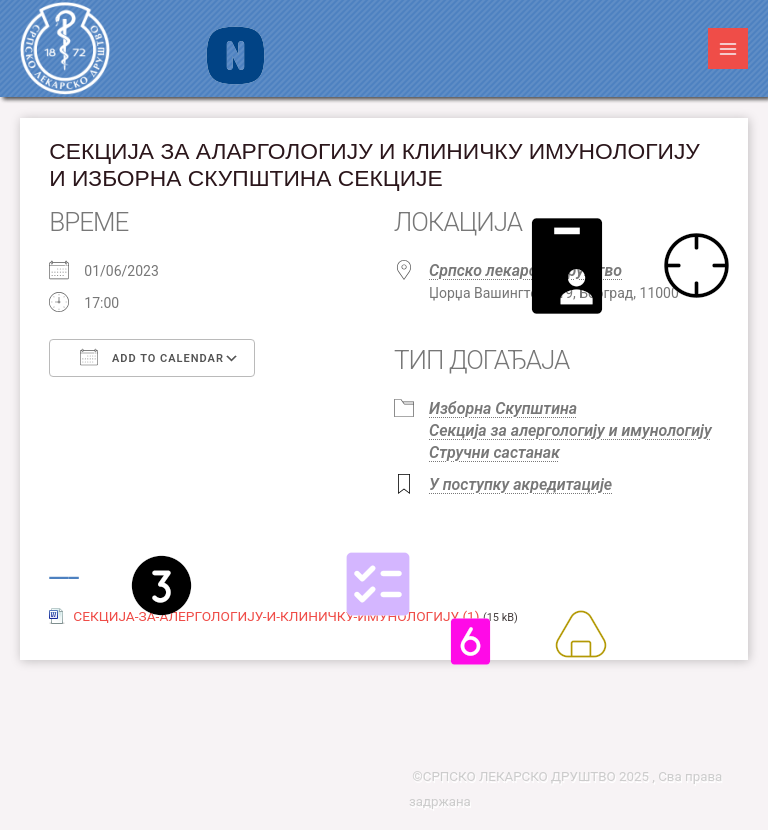 This screenshot has width=768, height=830. What do you see at coordinates (470, 641) in the screenshot?
I see `indicates the number six in a sequence or list` at bounding box center [470, 641].